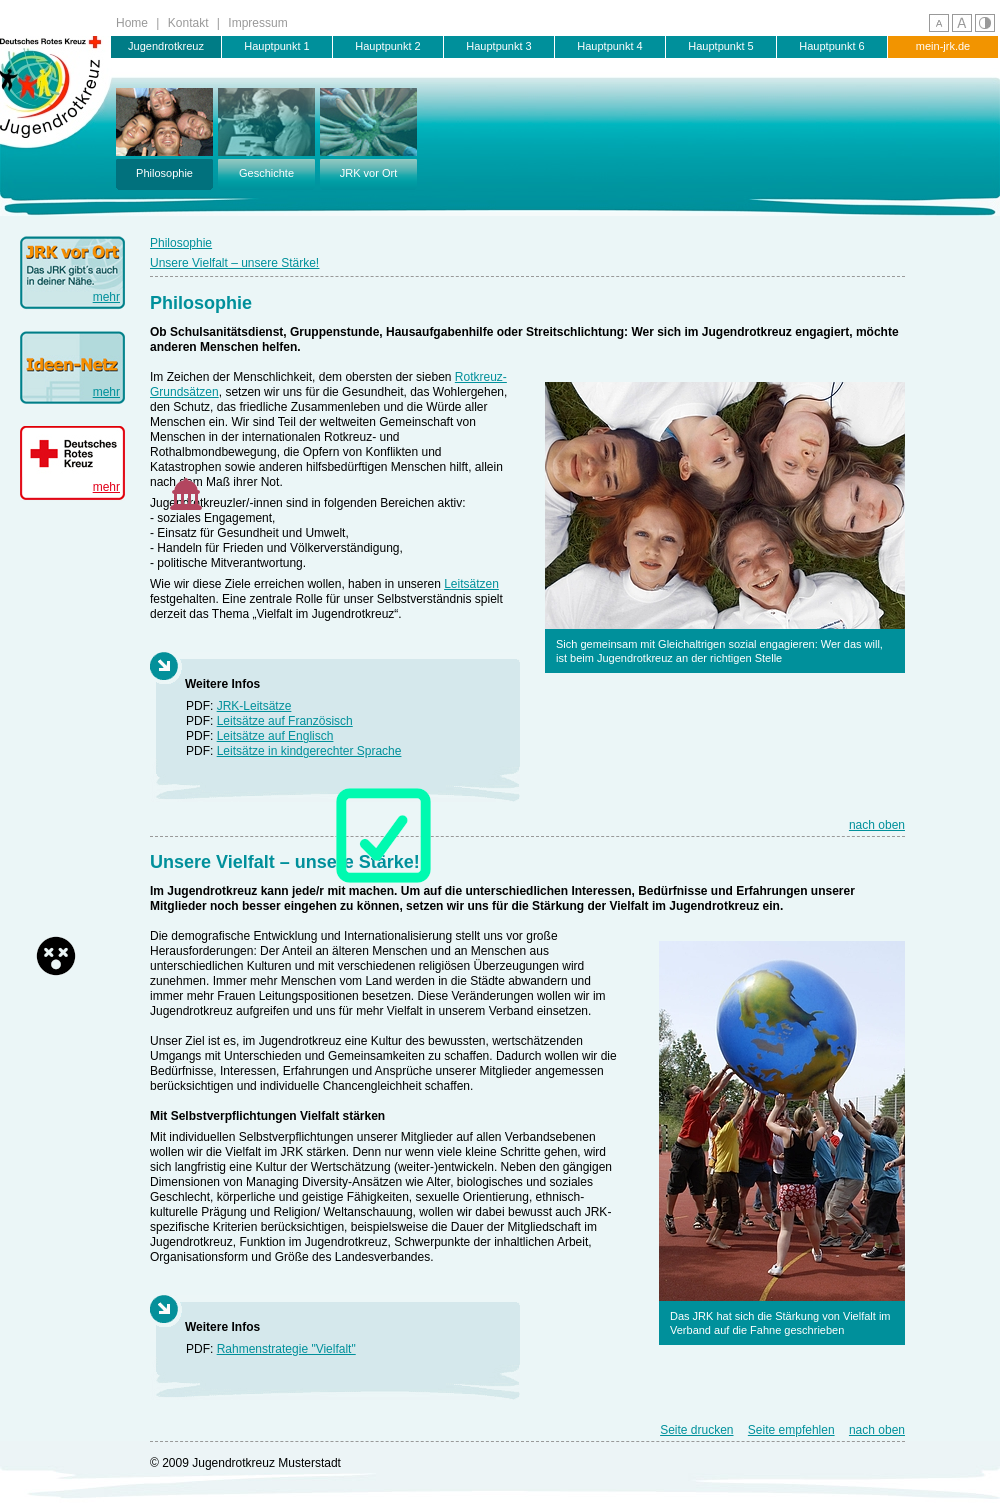 This screenshot has height=1503, width=1000. What do you see at coordinates (56, 956) in the screenshot?
I see `indicates an error or system crash` at bounding box center [56, 956].